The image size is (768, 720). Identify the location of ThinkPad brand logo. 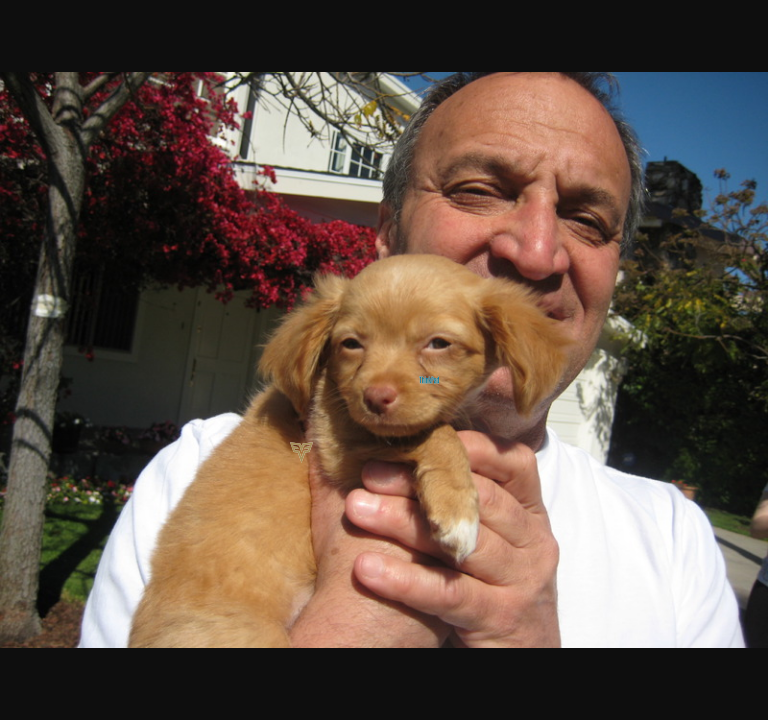
(429, 380).